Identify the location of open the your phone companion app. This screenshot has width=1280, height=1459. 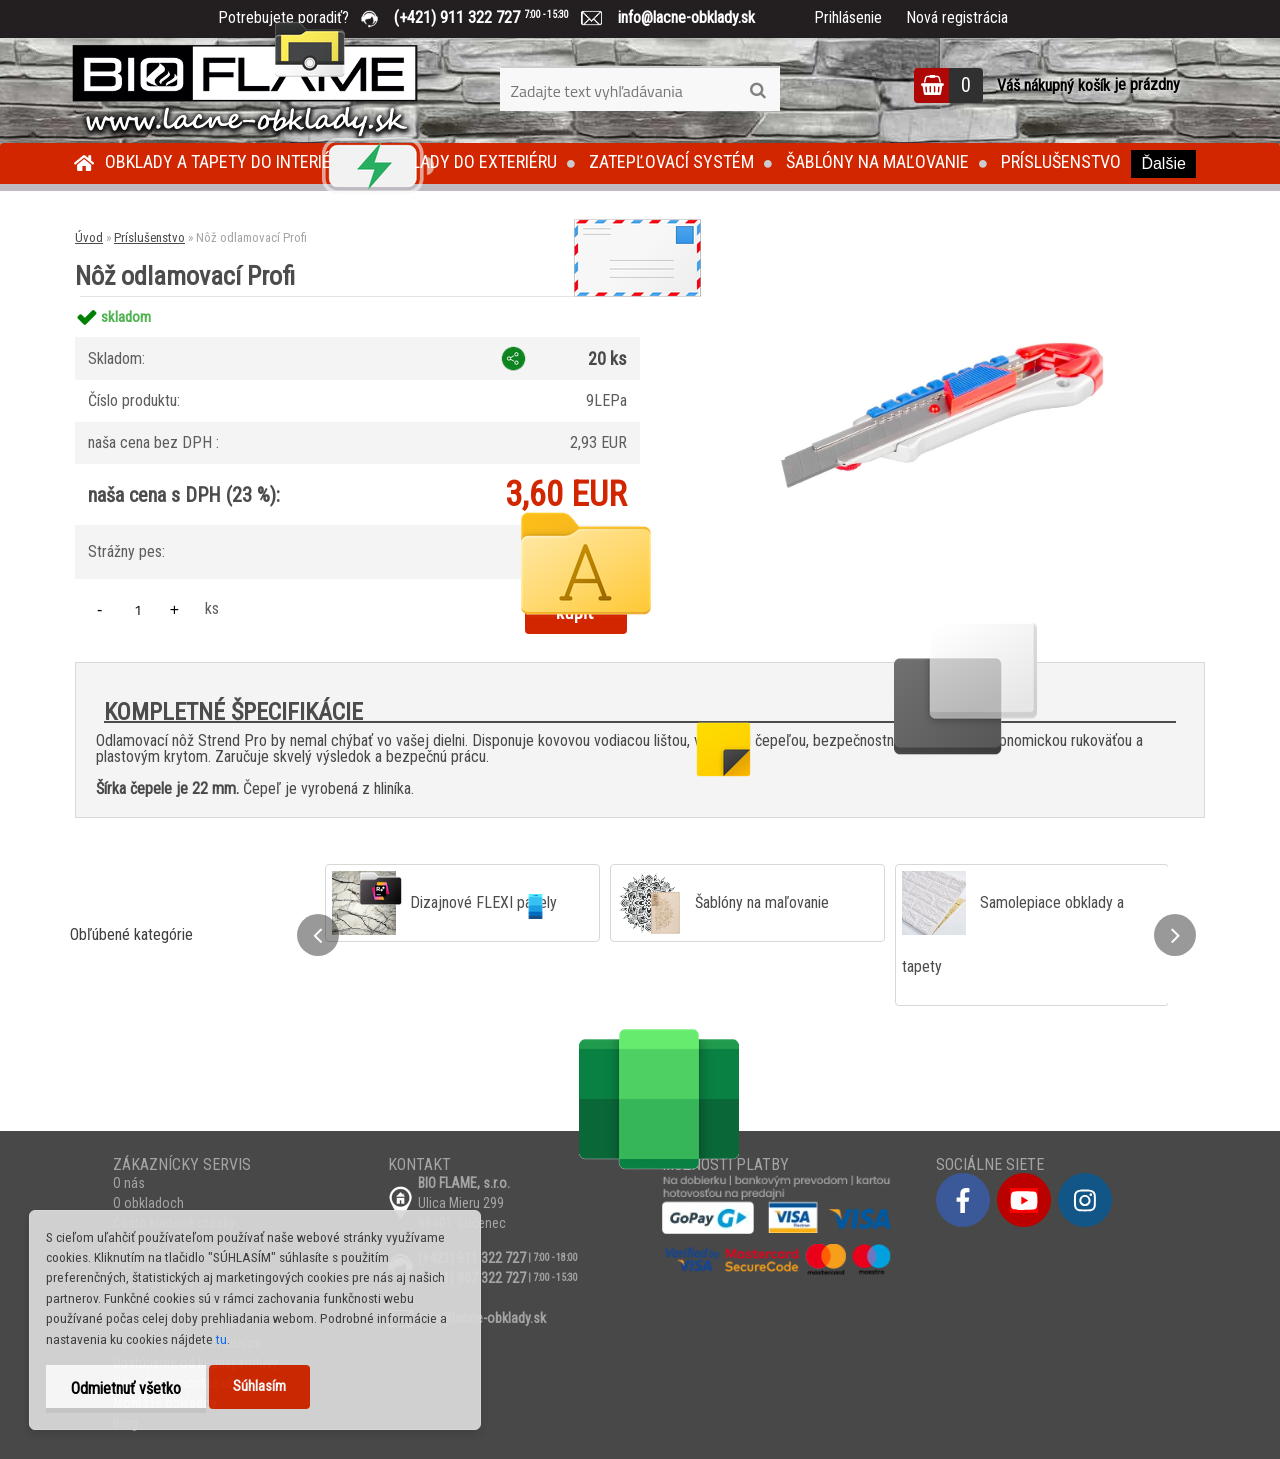
(535, 906).